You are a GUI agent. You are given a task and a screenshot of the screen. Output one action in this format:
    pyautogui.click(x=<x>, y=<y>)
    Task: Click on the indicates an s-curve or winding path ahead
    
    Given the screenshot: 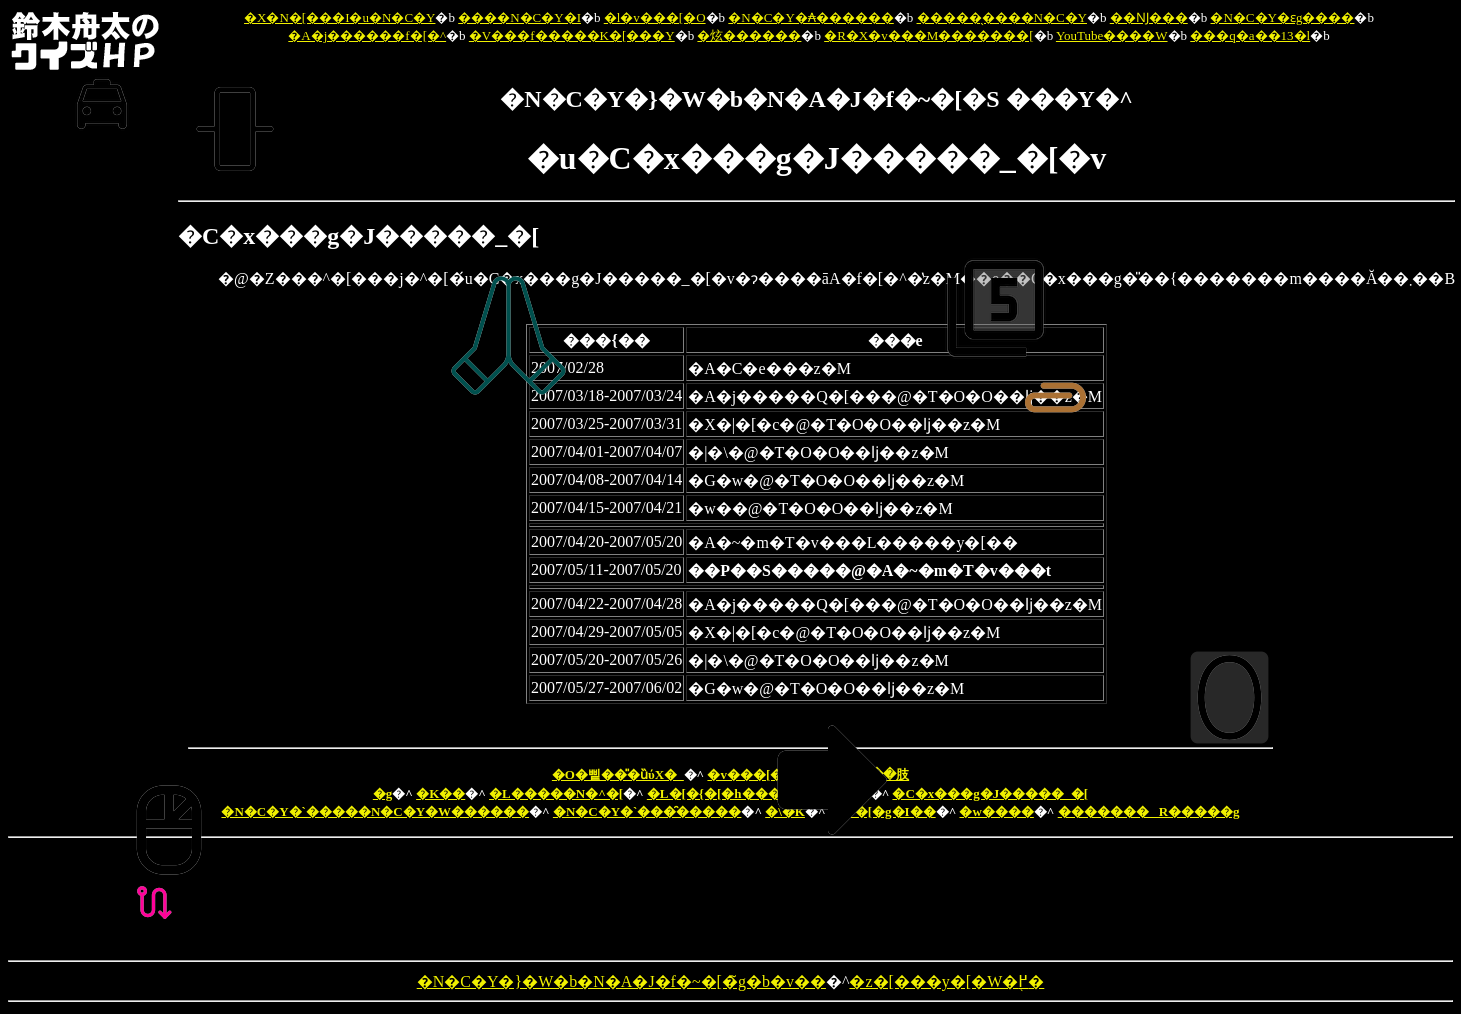 What is the action you would take?
    pyautogui.click(x=153, y=902)
    